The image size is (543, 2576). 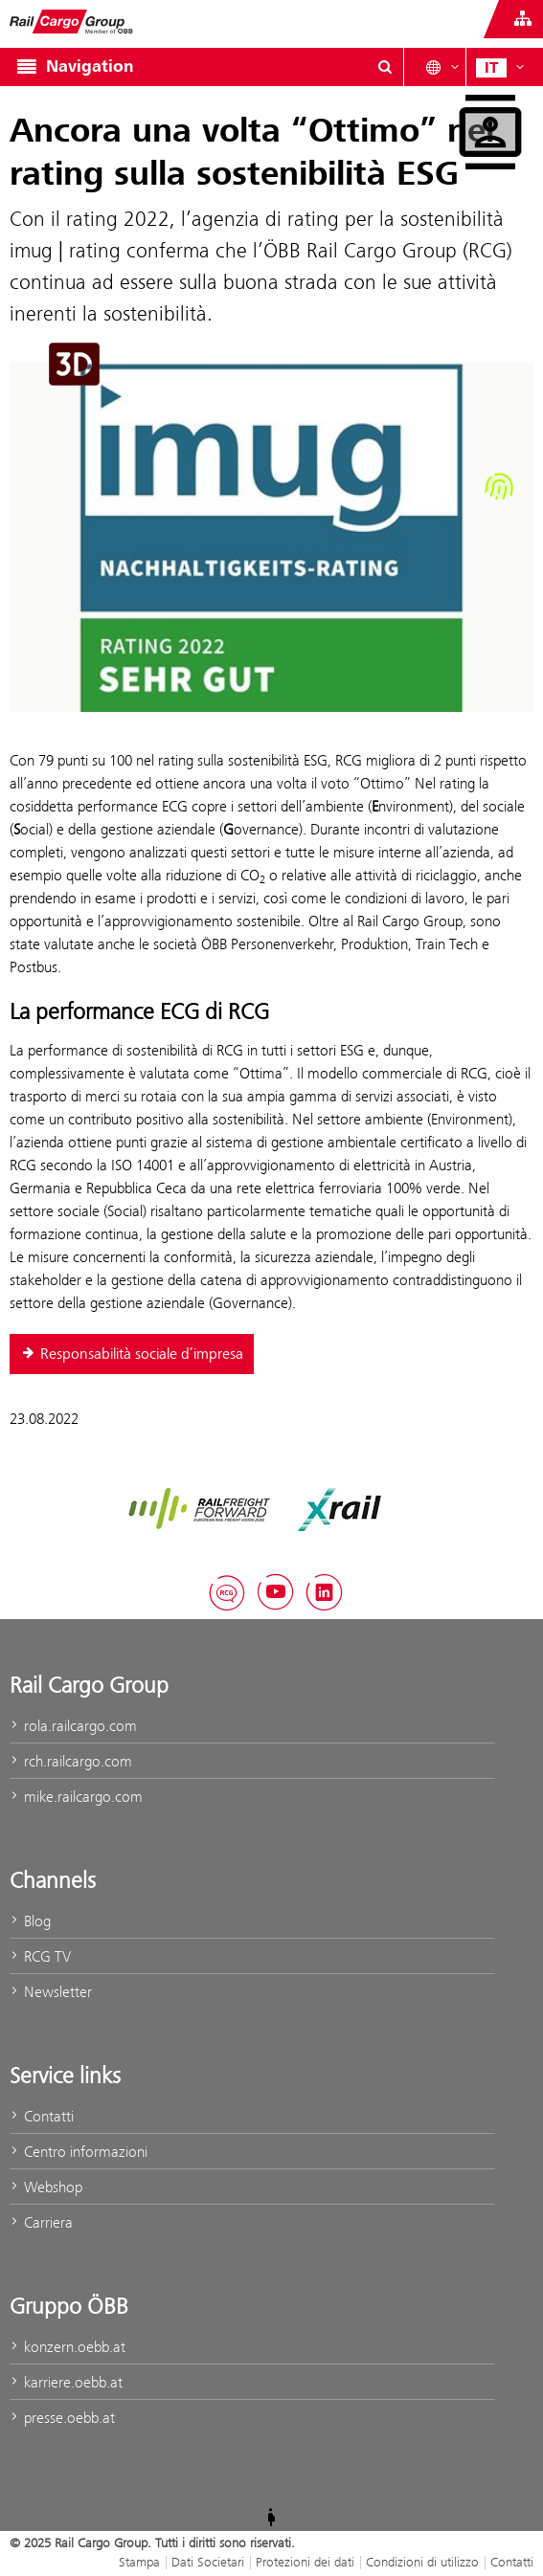 What do you see at coordinates (74, 364) in the screenshot?
I see `switch to 3D view mode` at bounding box center [74, 364].